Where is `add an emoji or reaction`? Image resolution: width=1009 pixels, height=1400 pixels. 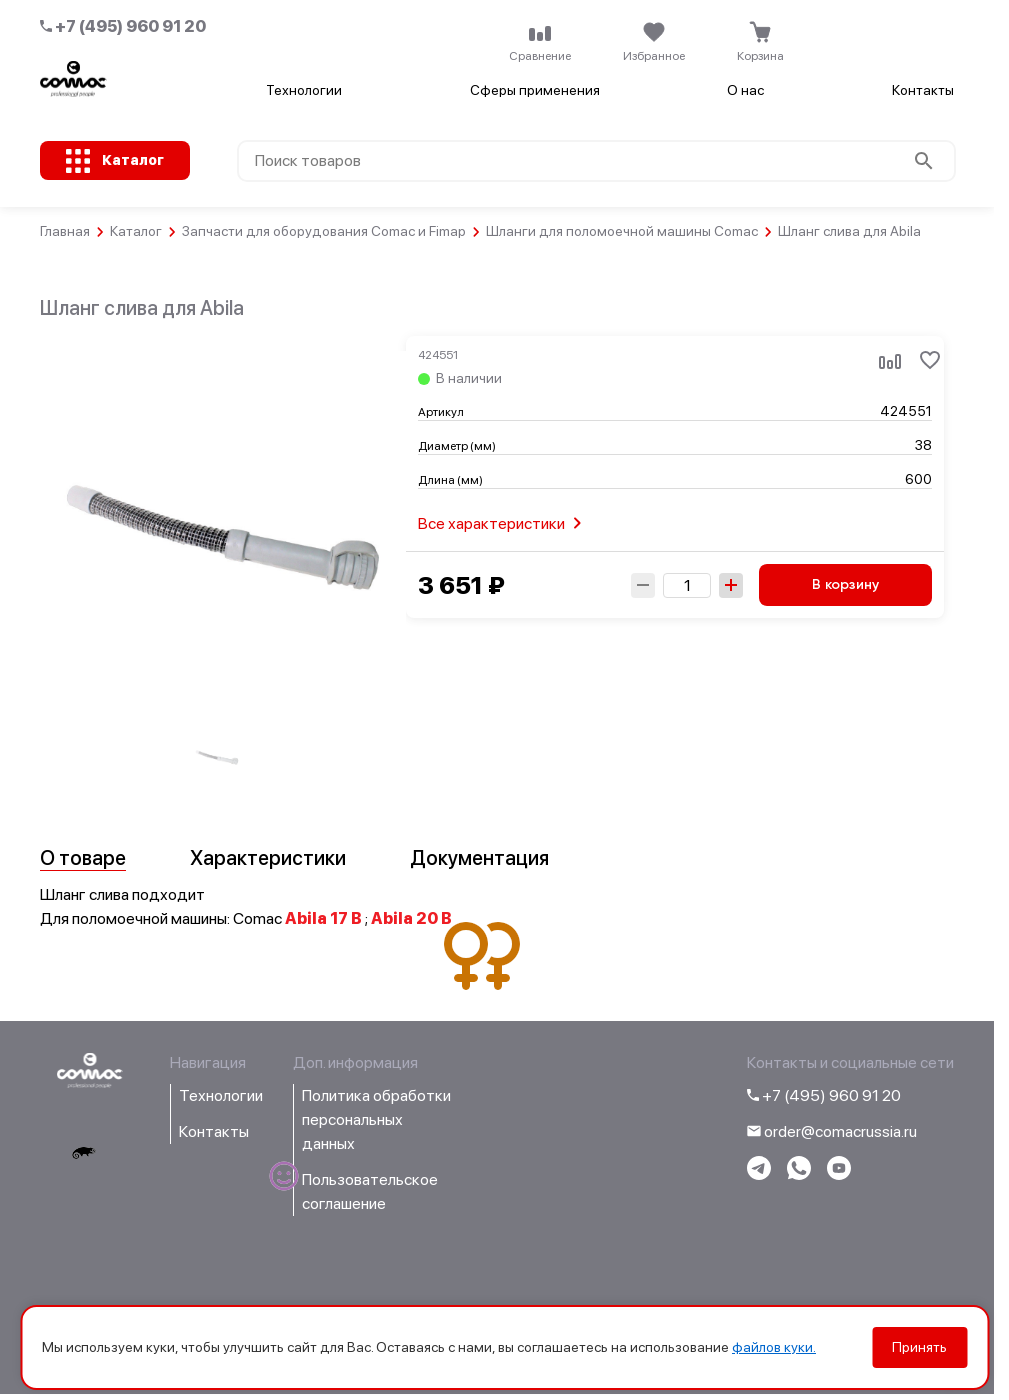 add an emoji or reaction is located at coordinates (284, 1176).